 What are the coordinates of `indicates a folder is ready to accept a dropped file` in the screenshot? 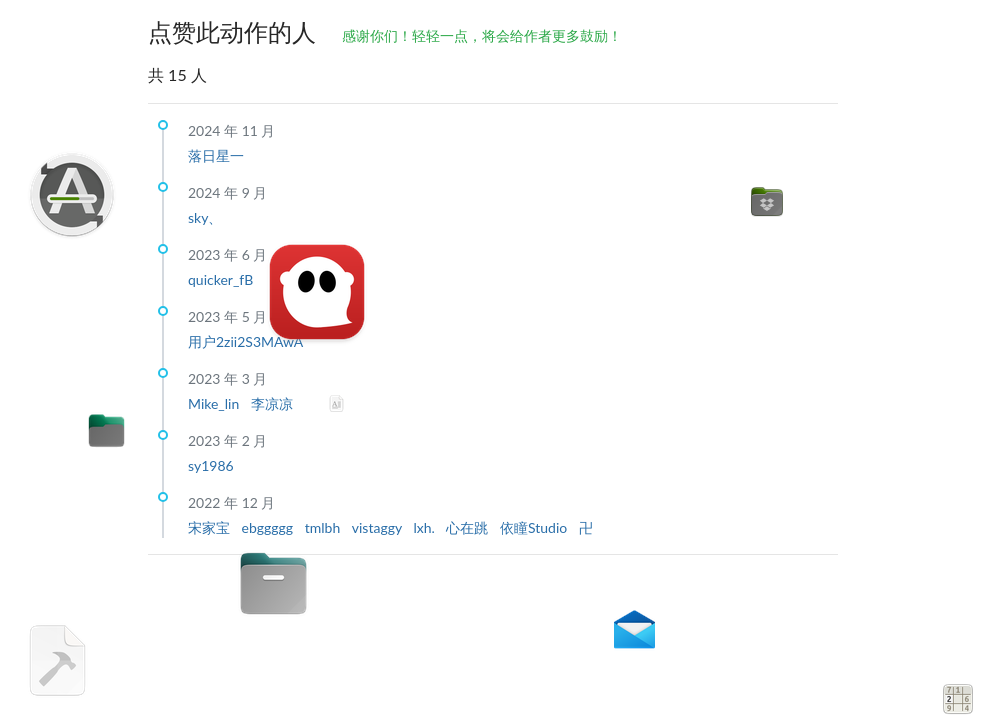 It's located at (106, 430).